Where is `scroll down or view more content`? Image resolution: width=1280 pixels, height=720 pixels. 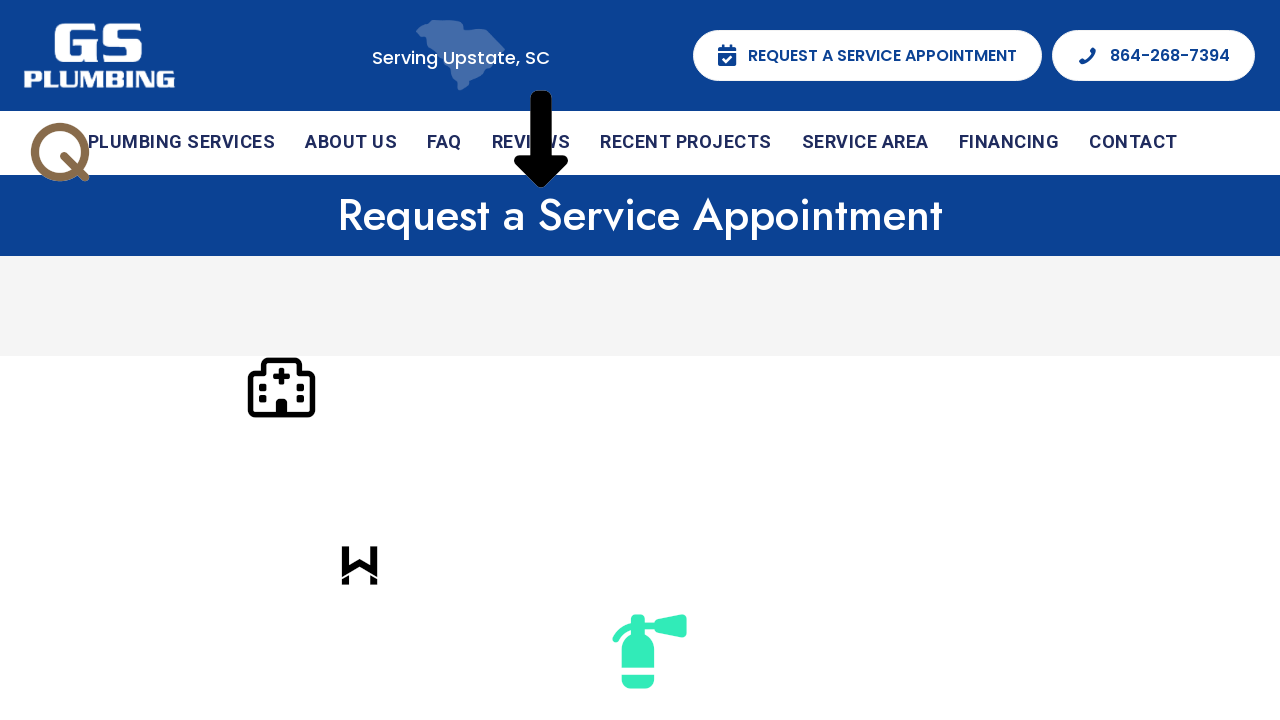 scroll down or view more content is located at coordinates (541, 139).